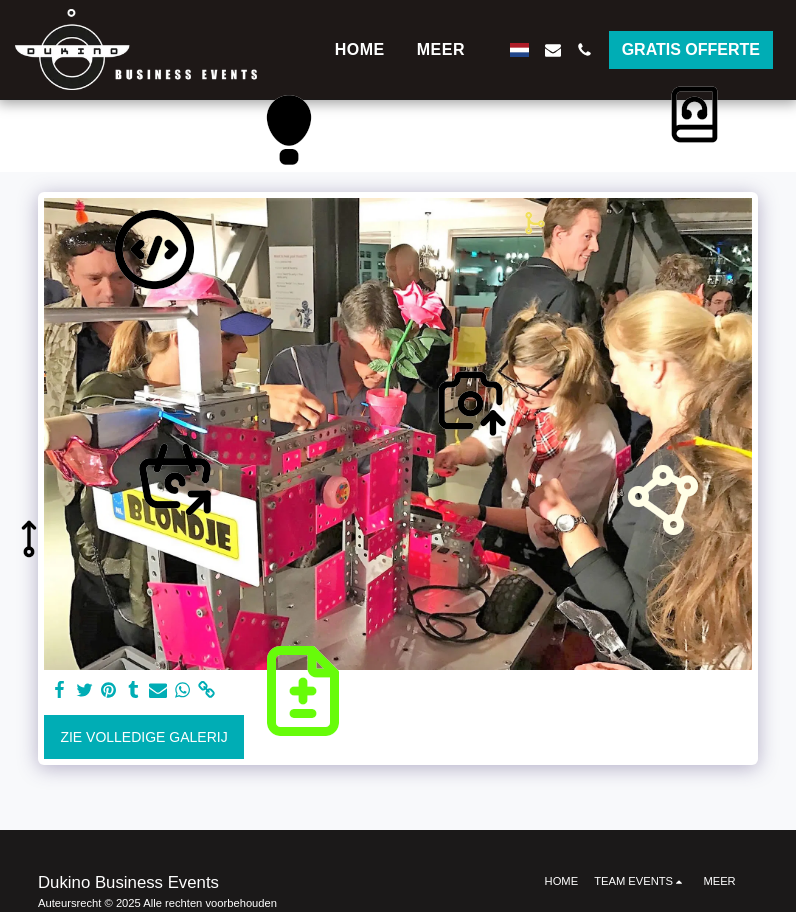  What do you see at coordinates (303, 691) in the screenshot?
I see `view file differences or changes` at bounding box center [303, 691].